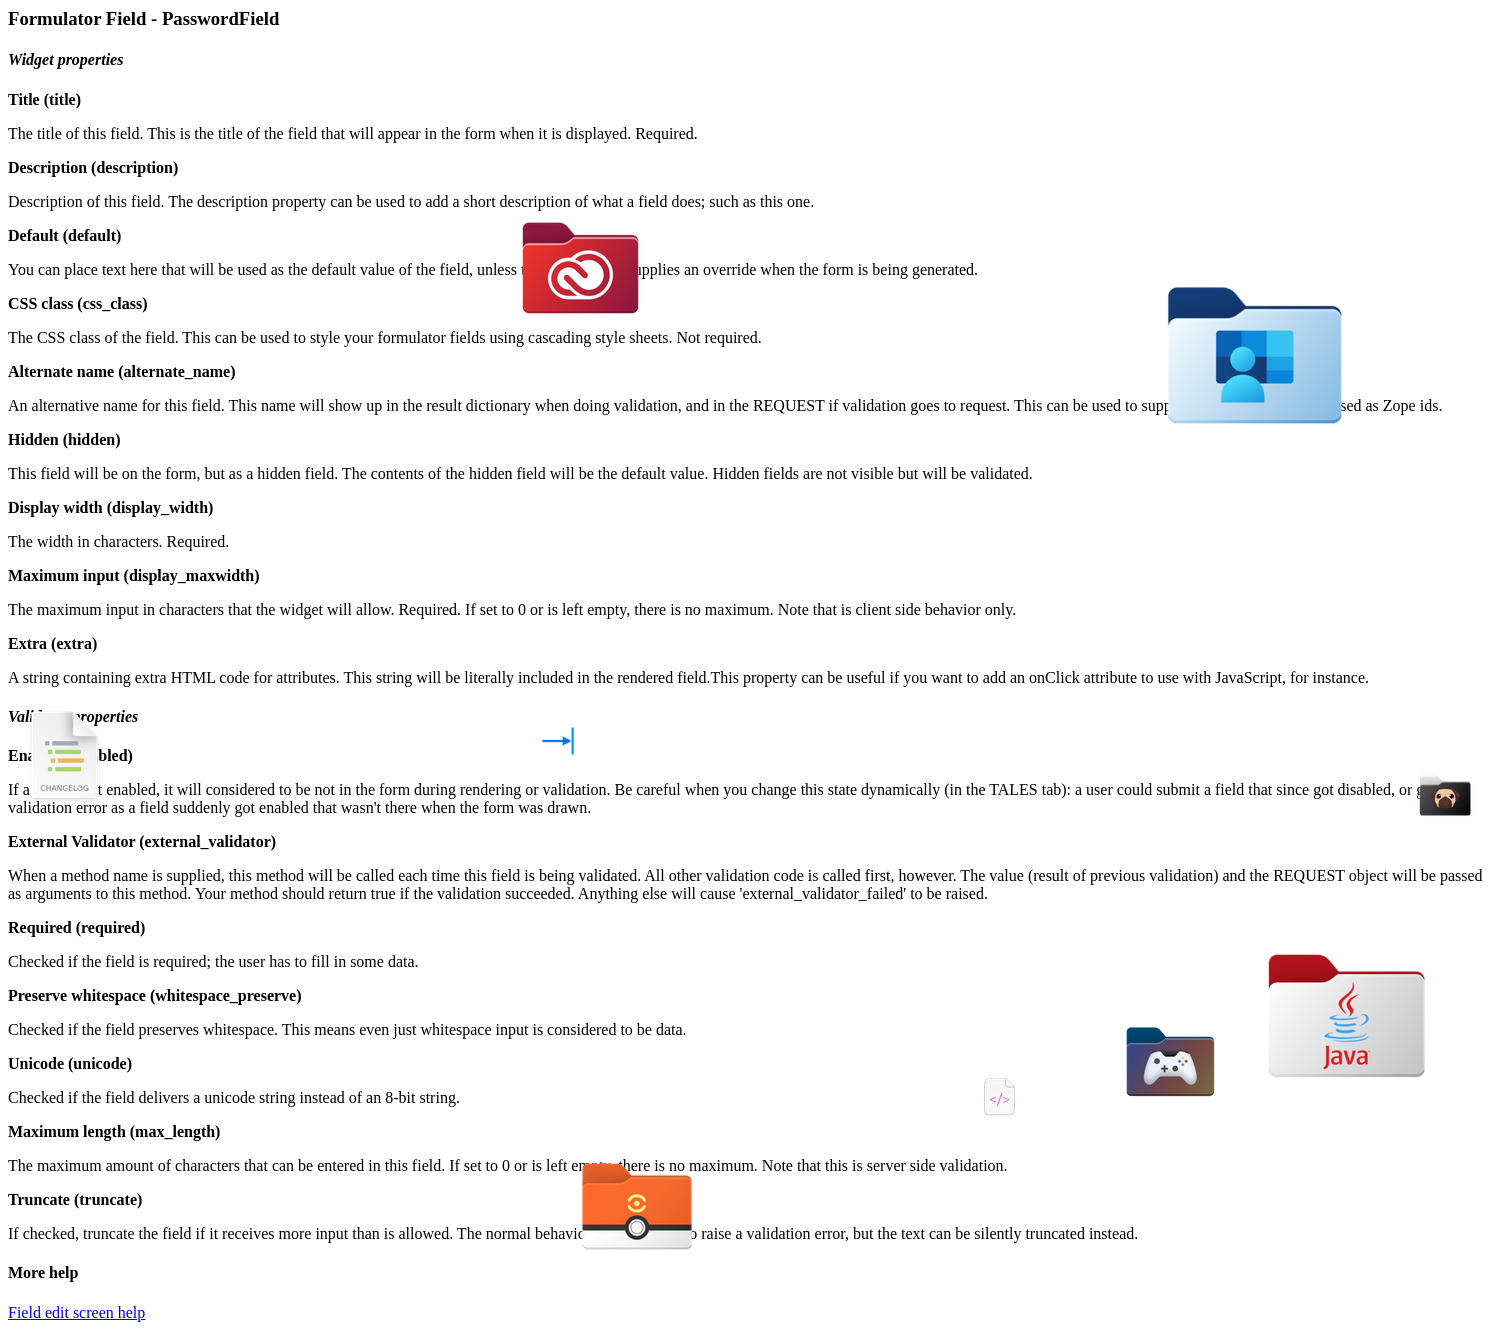 This screenshot has width=1504, height=1338. What do you see at coordinates (580, 271) in the screenshot?
I see `open adobe creative cloud files folder` at bounding box center [580, 271].